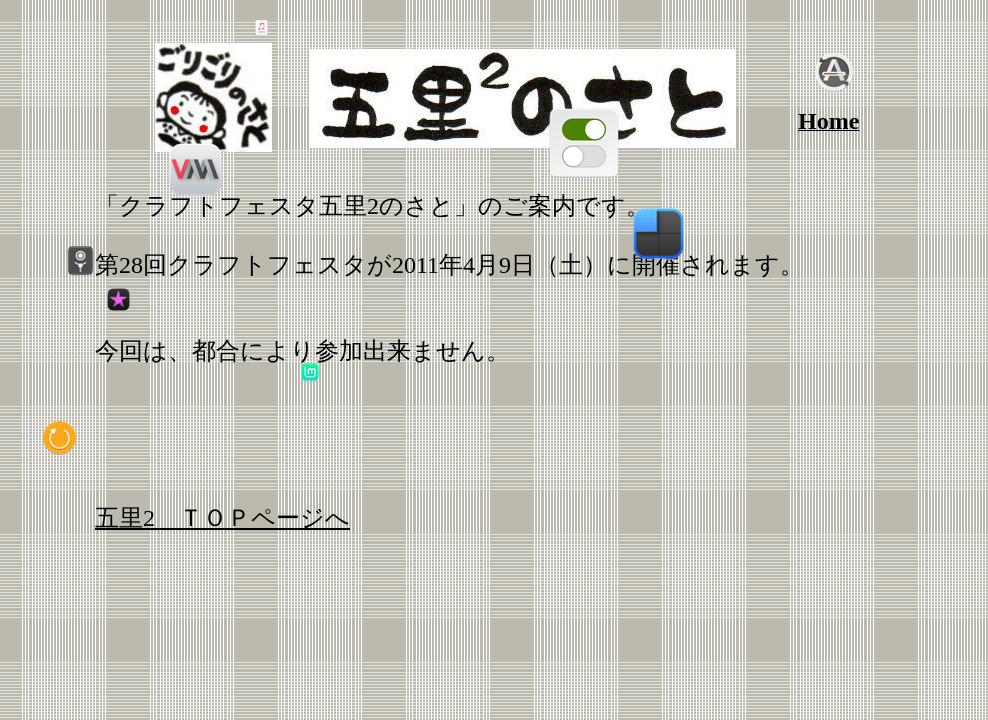 Image resolution: width=988 pixels, height=720 pixels. Describe the element at coordinates (118, 299) in the screenshot. I see `open the iTunes Store app` at that location.